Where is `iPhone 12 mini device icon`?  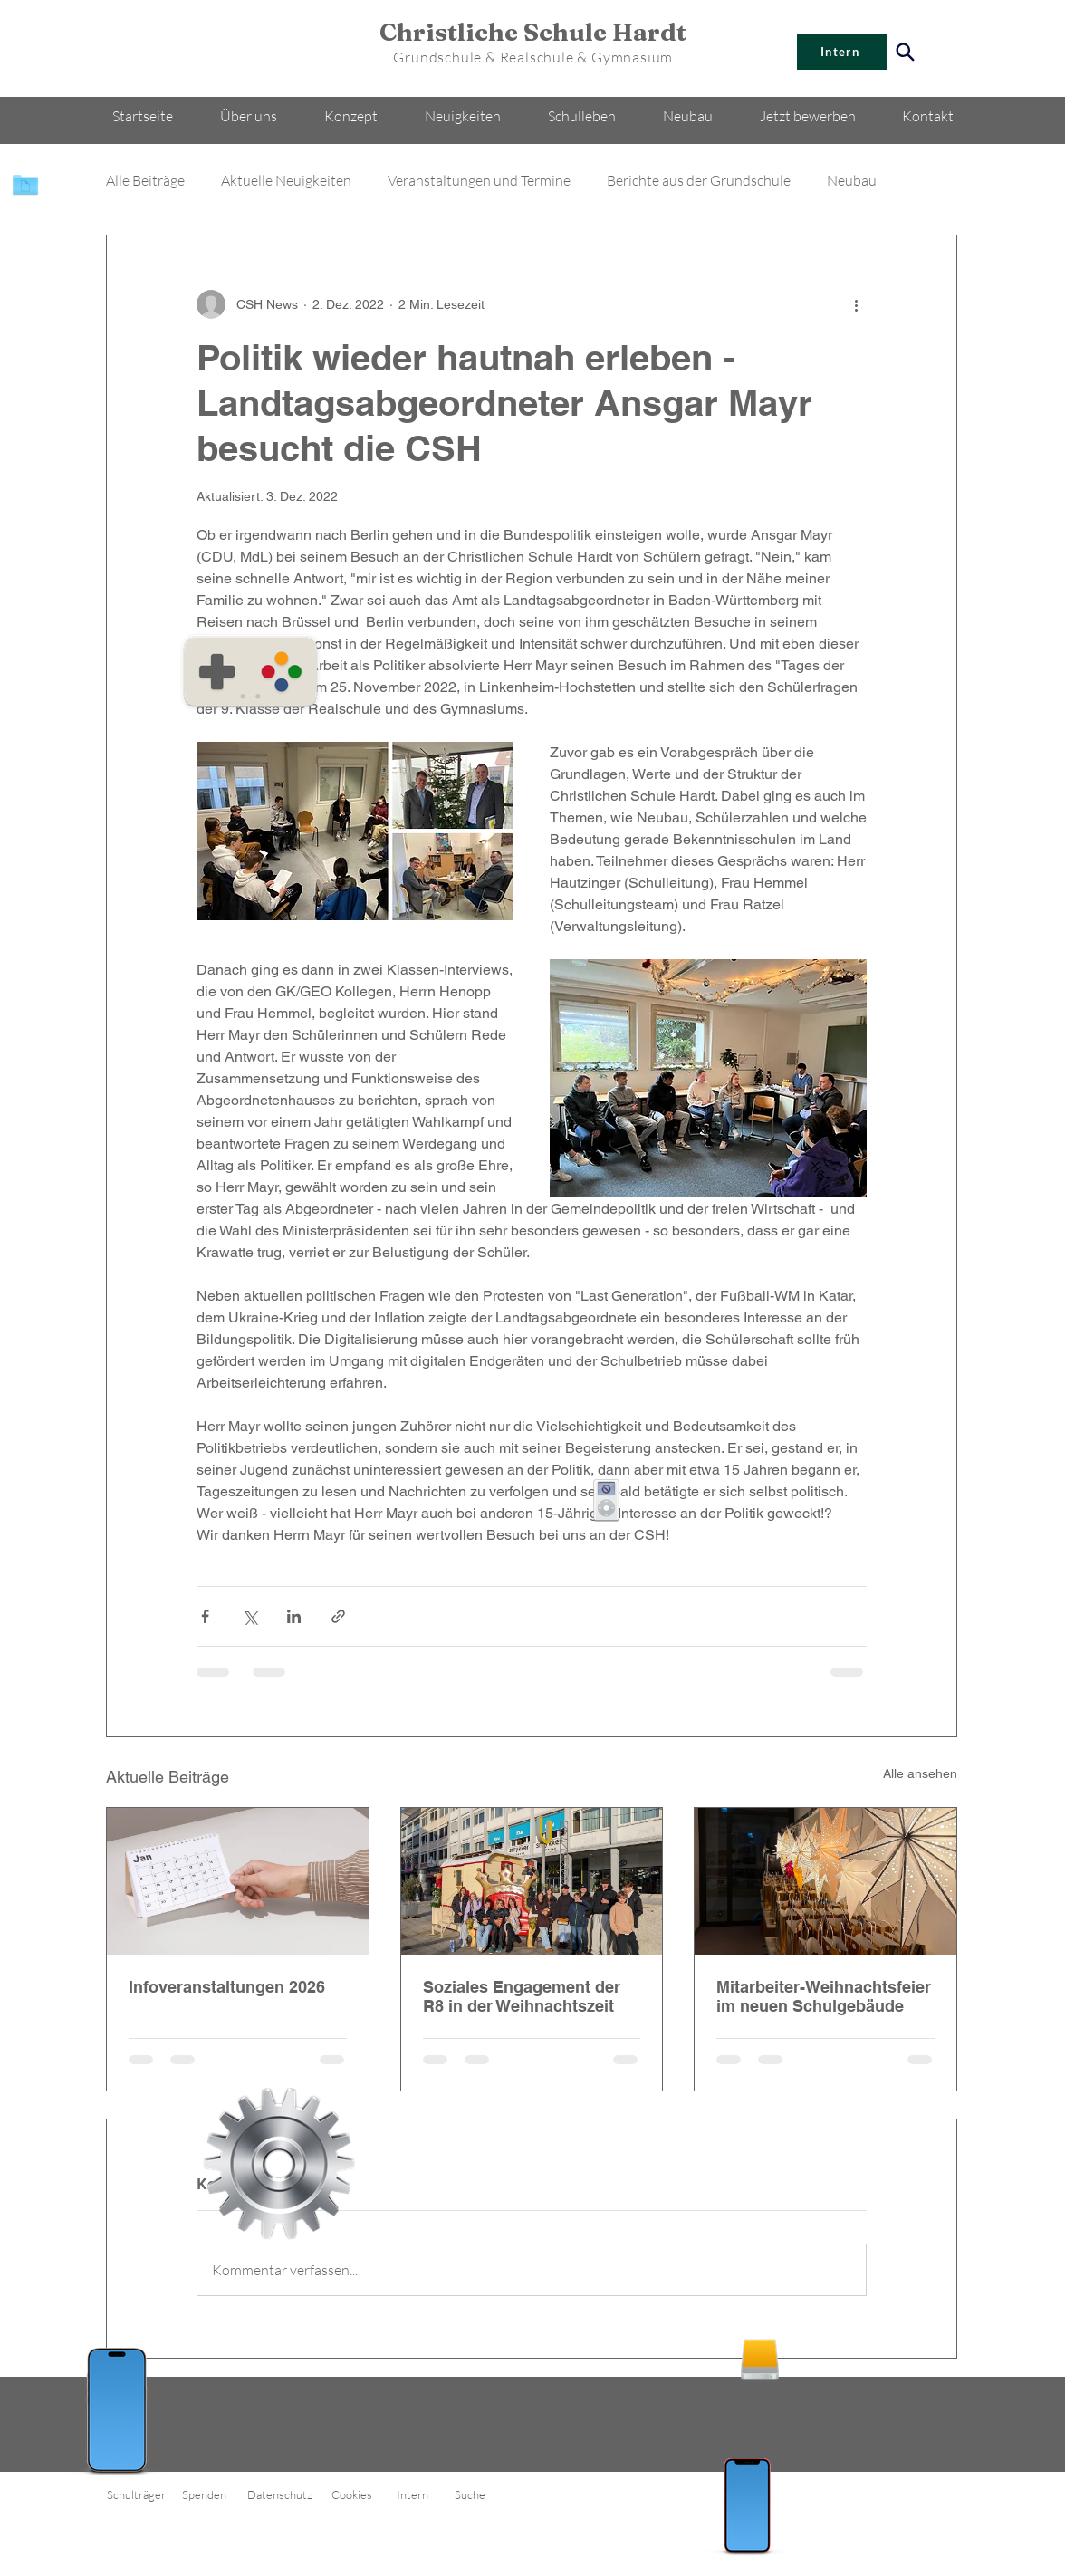 iPhone 12 mini device icon is located at coordinates (747, 2507).